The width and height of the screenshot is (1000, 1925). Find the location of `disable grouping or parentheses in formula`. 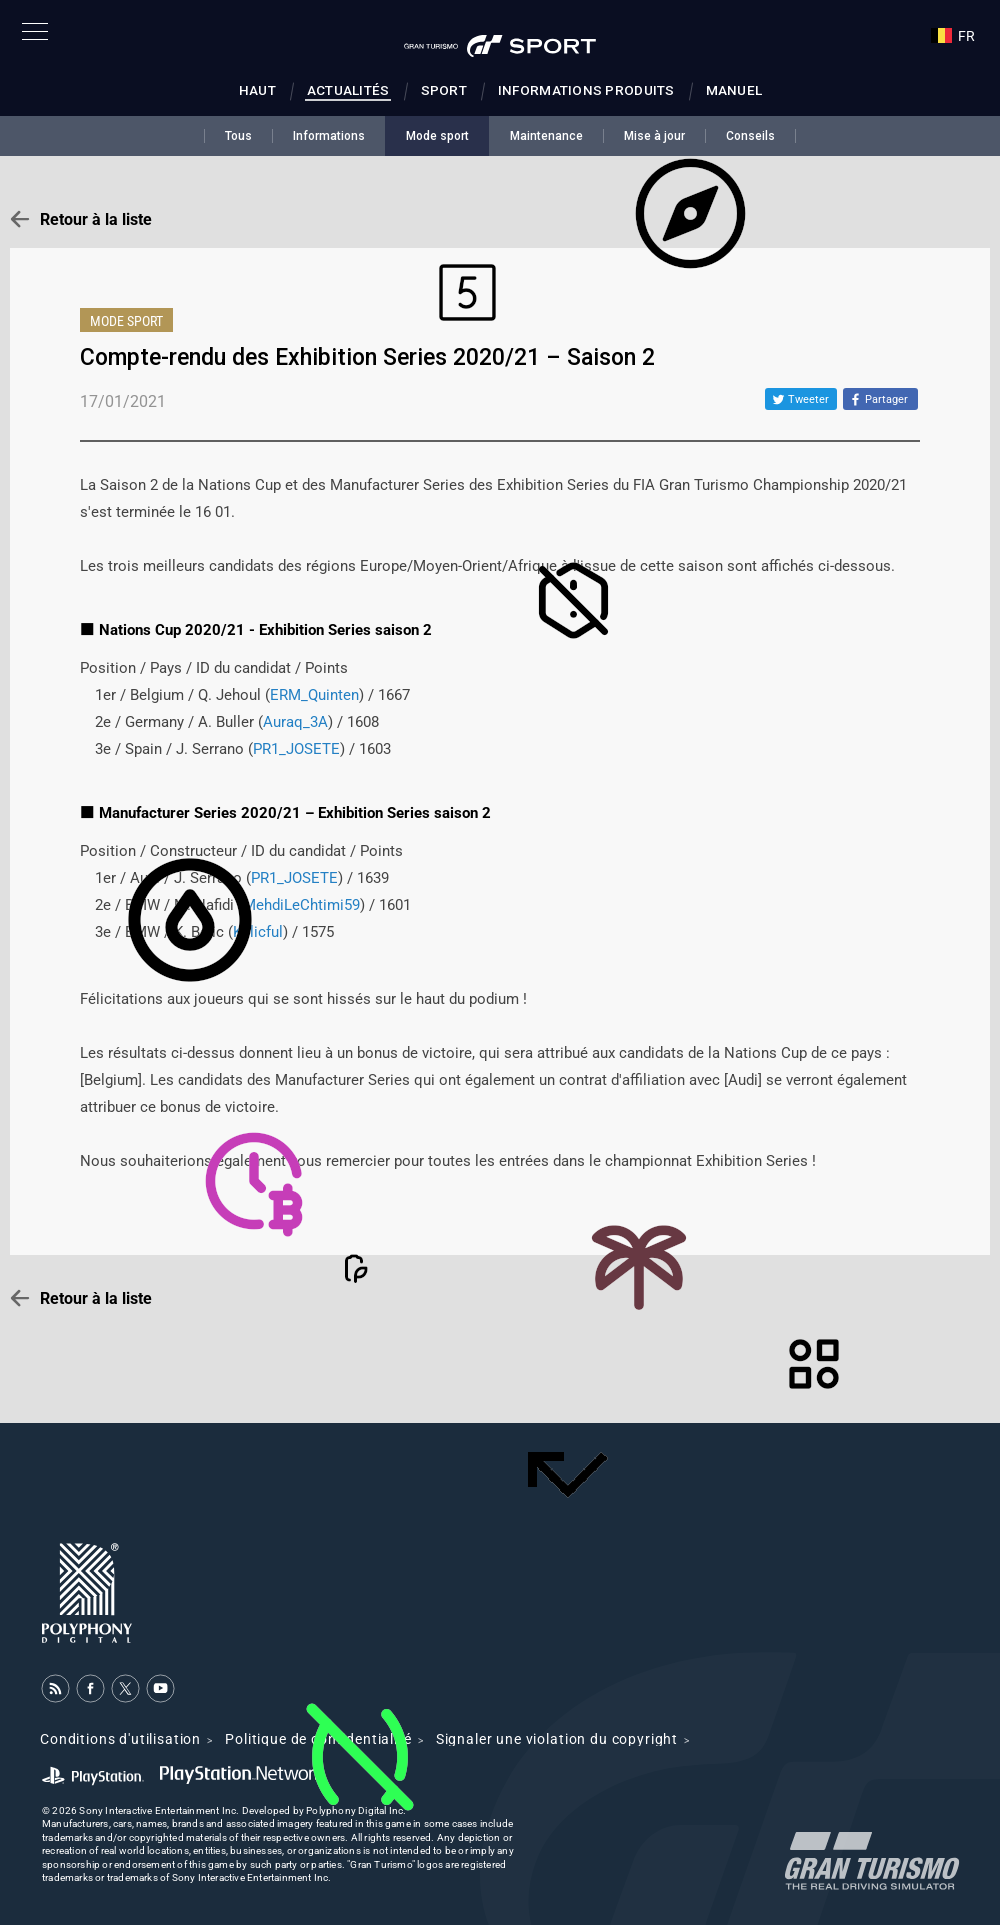

disable grouping or parentheses in formula is located at coordinates (360, 1757).